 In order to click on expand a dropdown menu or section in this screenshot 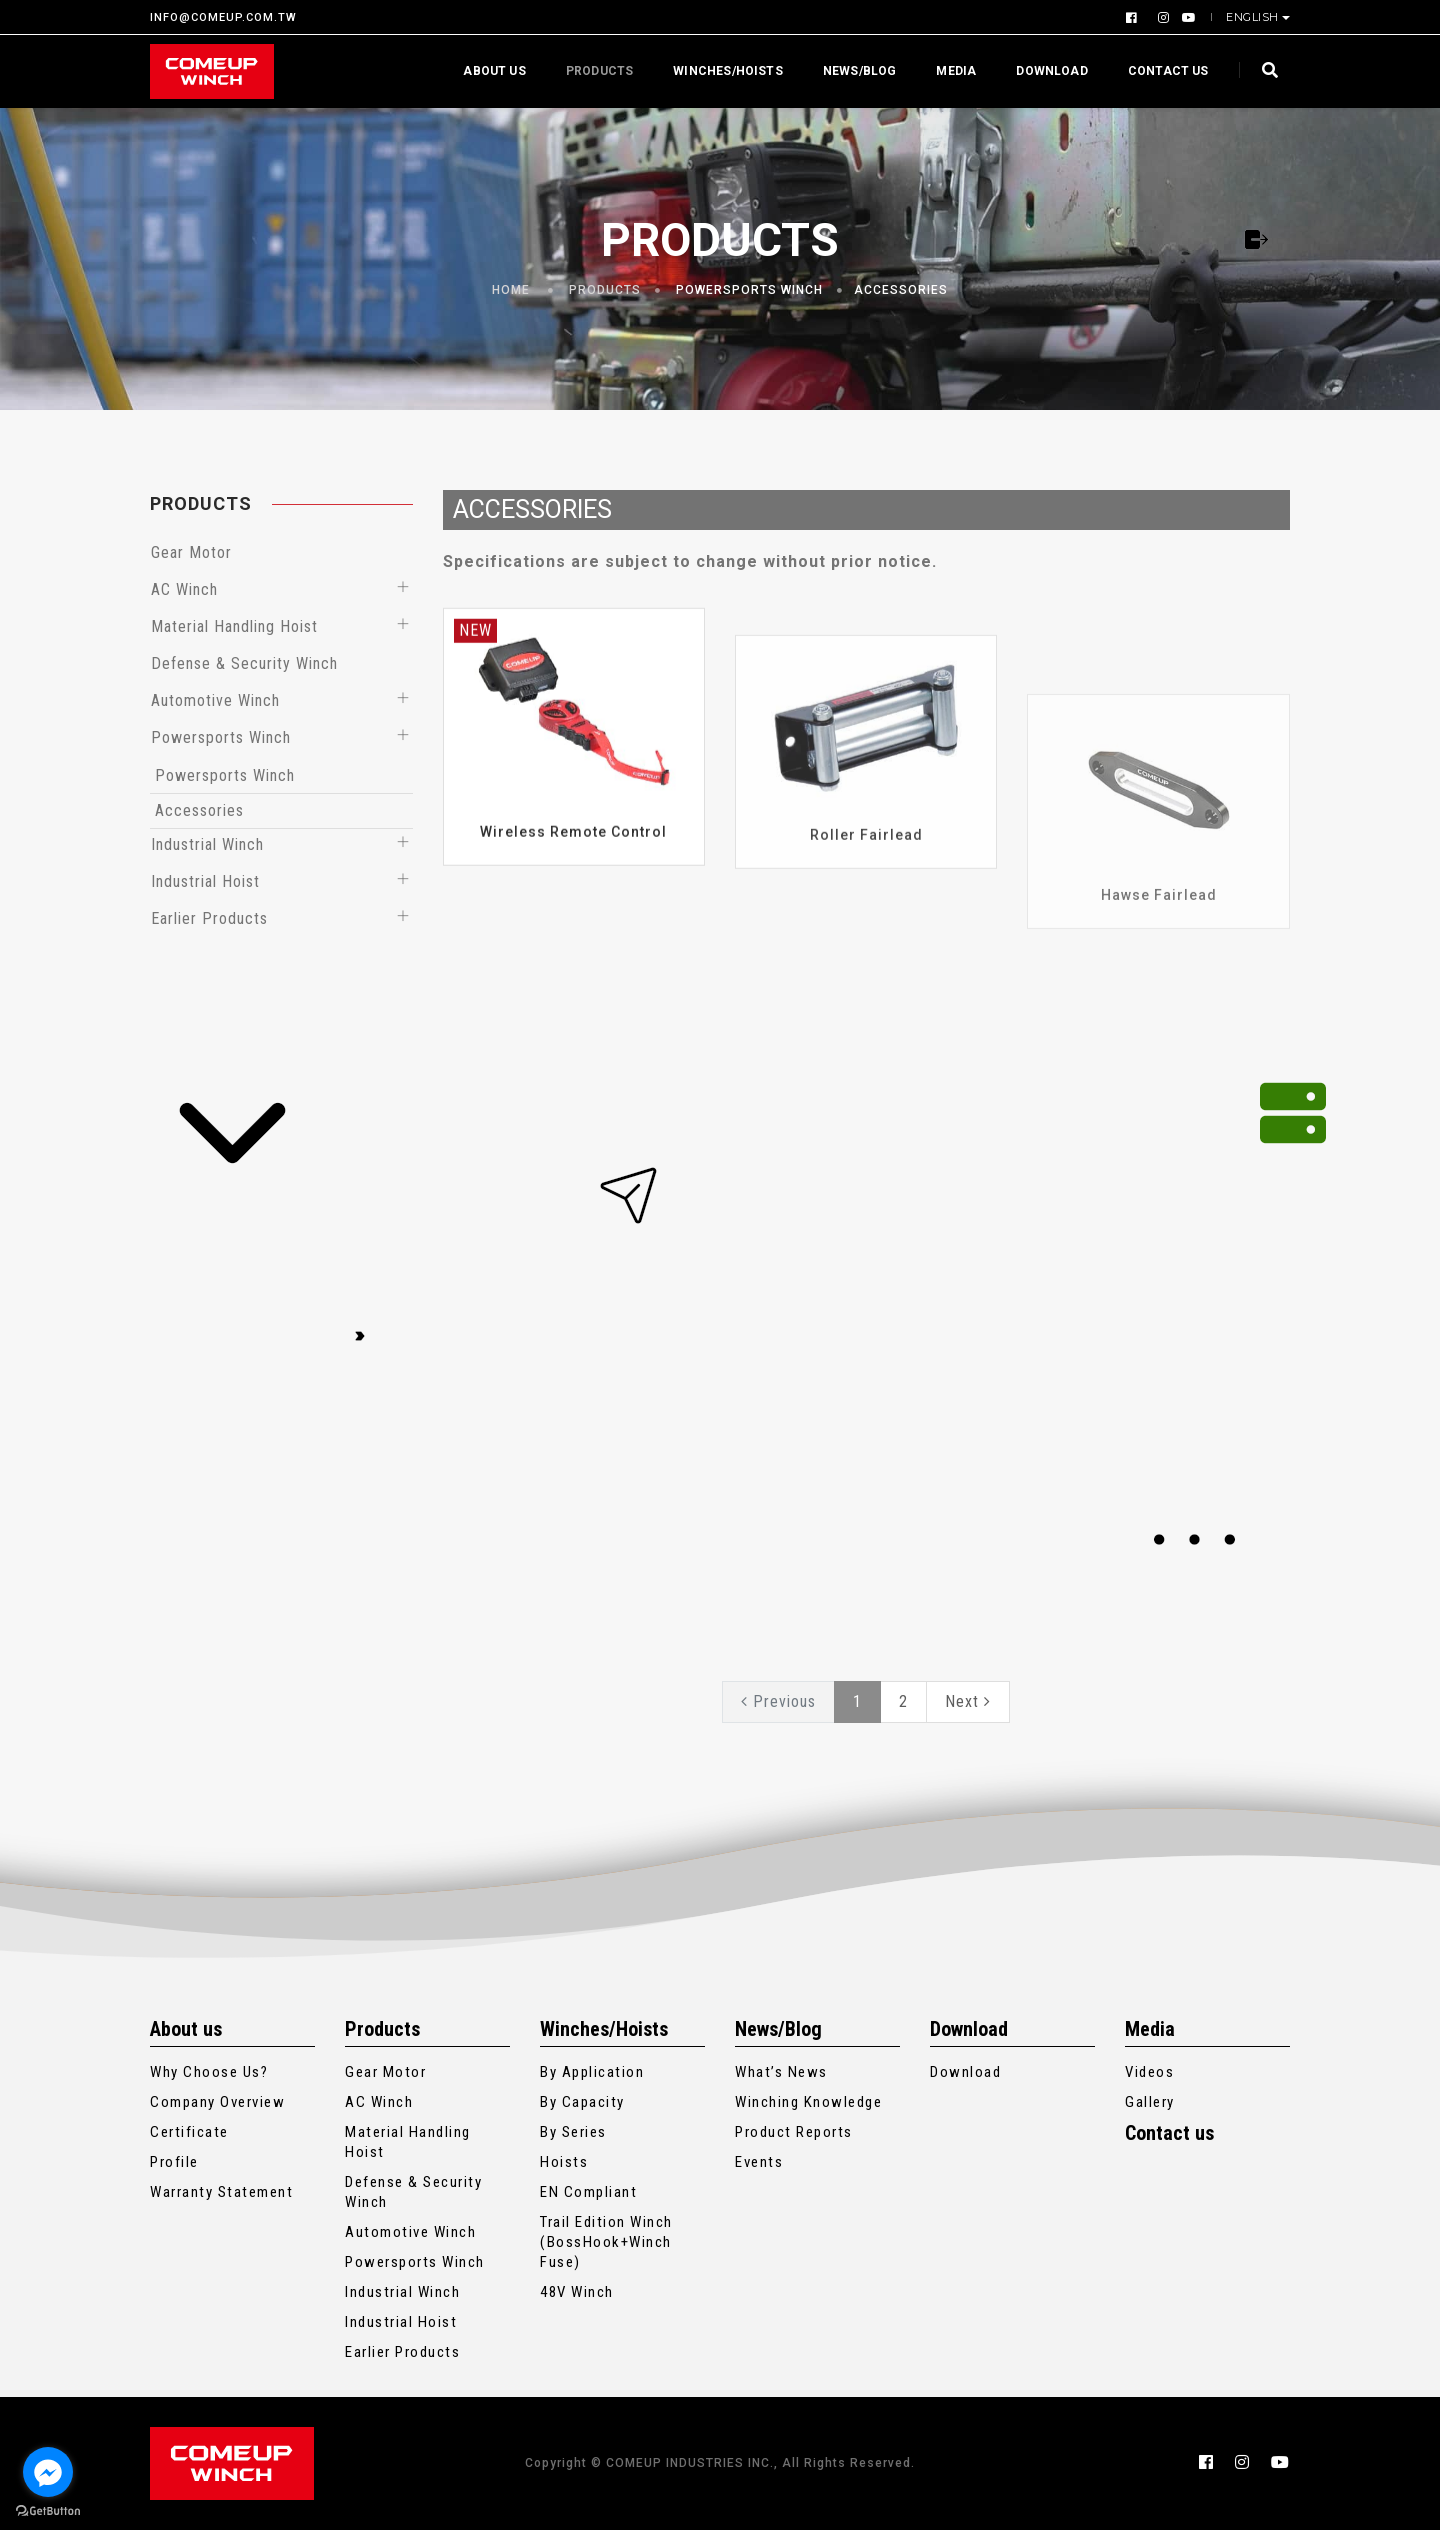, I will do `click(232, 1125)`.